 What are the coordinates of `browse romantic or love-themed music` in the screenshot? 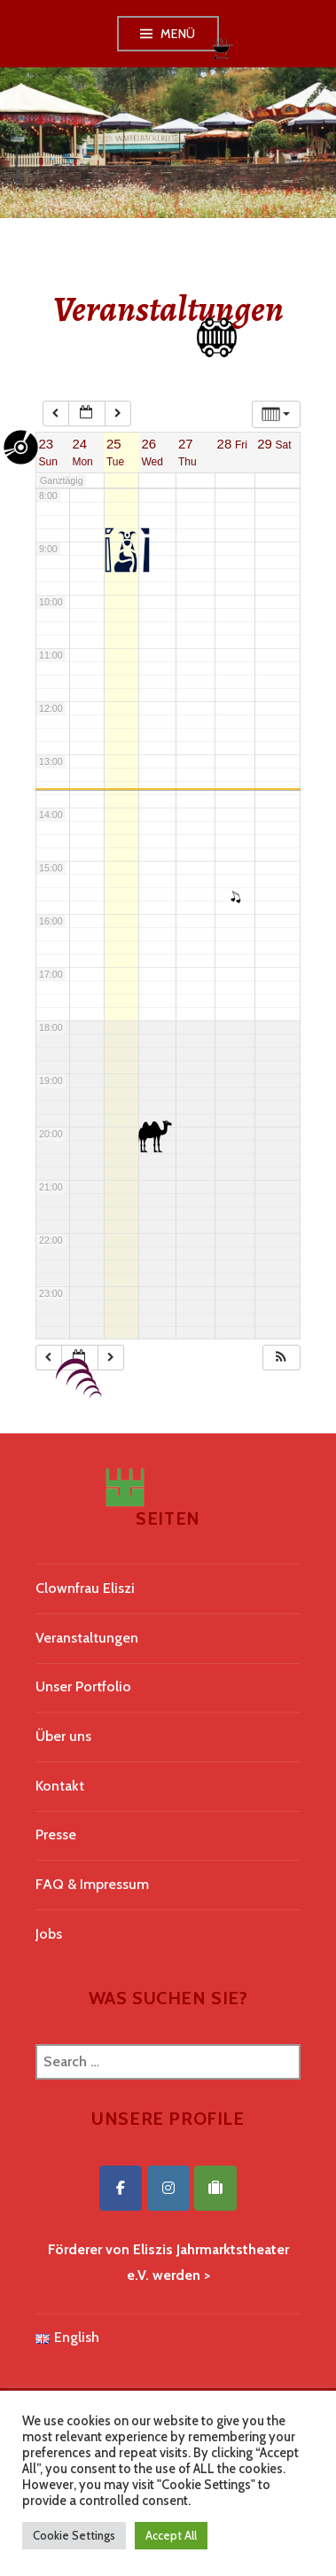 It's located at (236, 897).